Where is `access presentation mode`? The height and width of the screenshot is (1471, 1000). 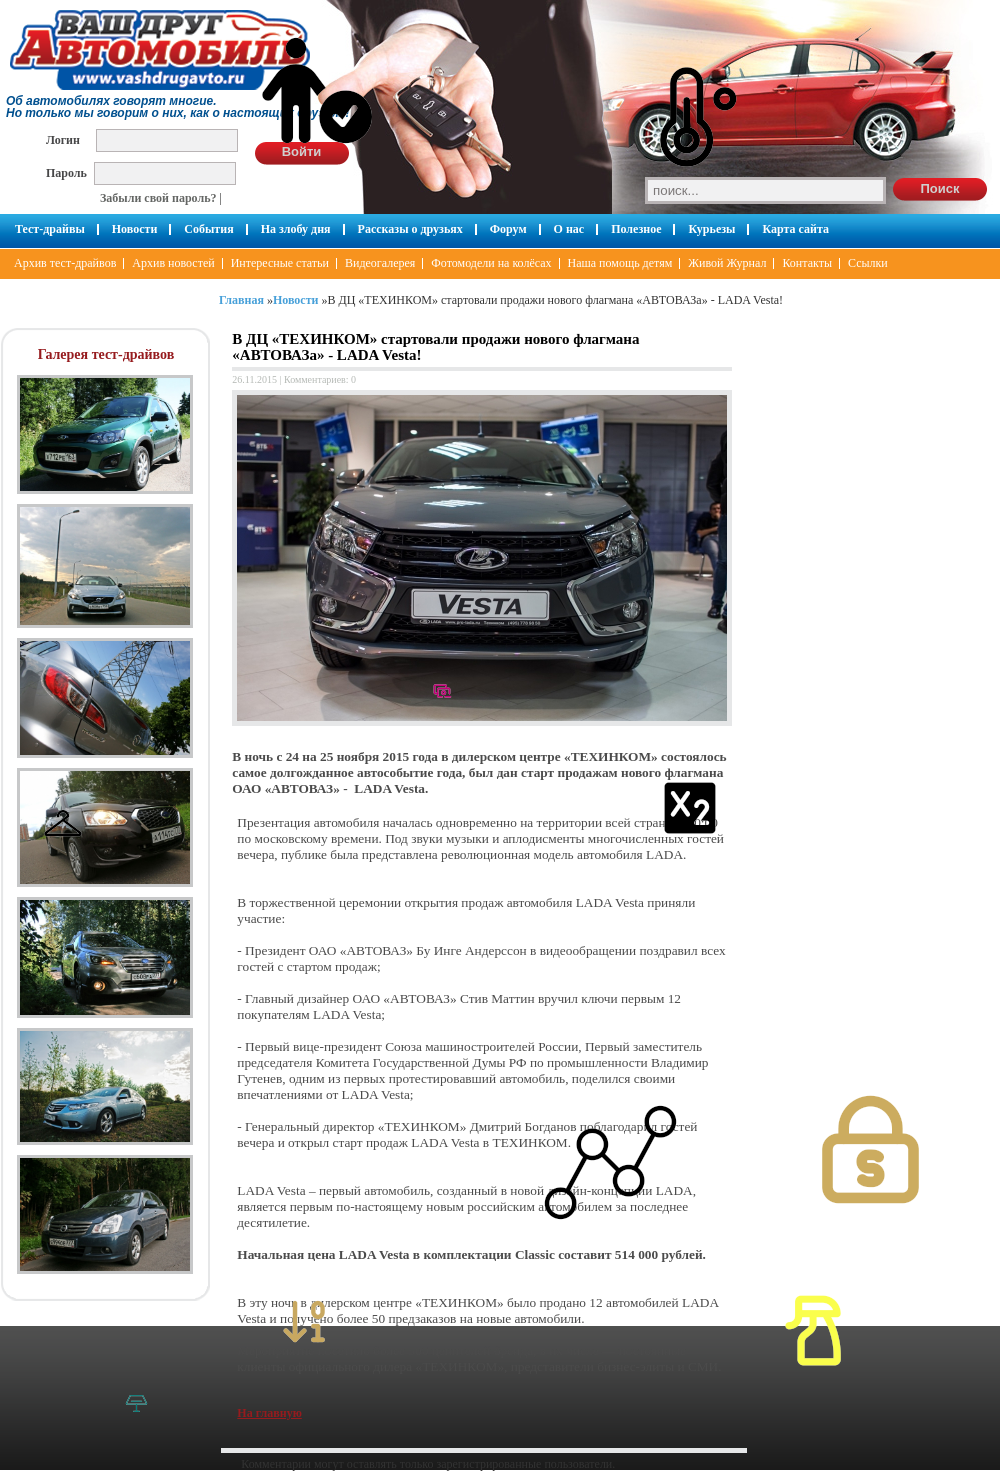 access presentation mode is located at coordinates (136, 1403).